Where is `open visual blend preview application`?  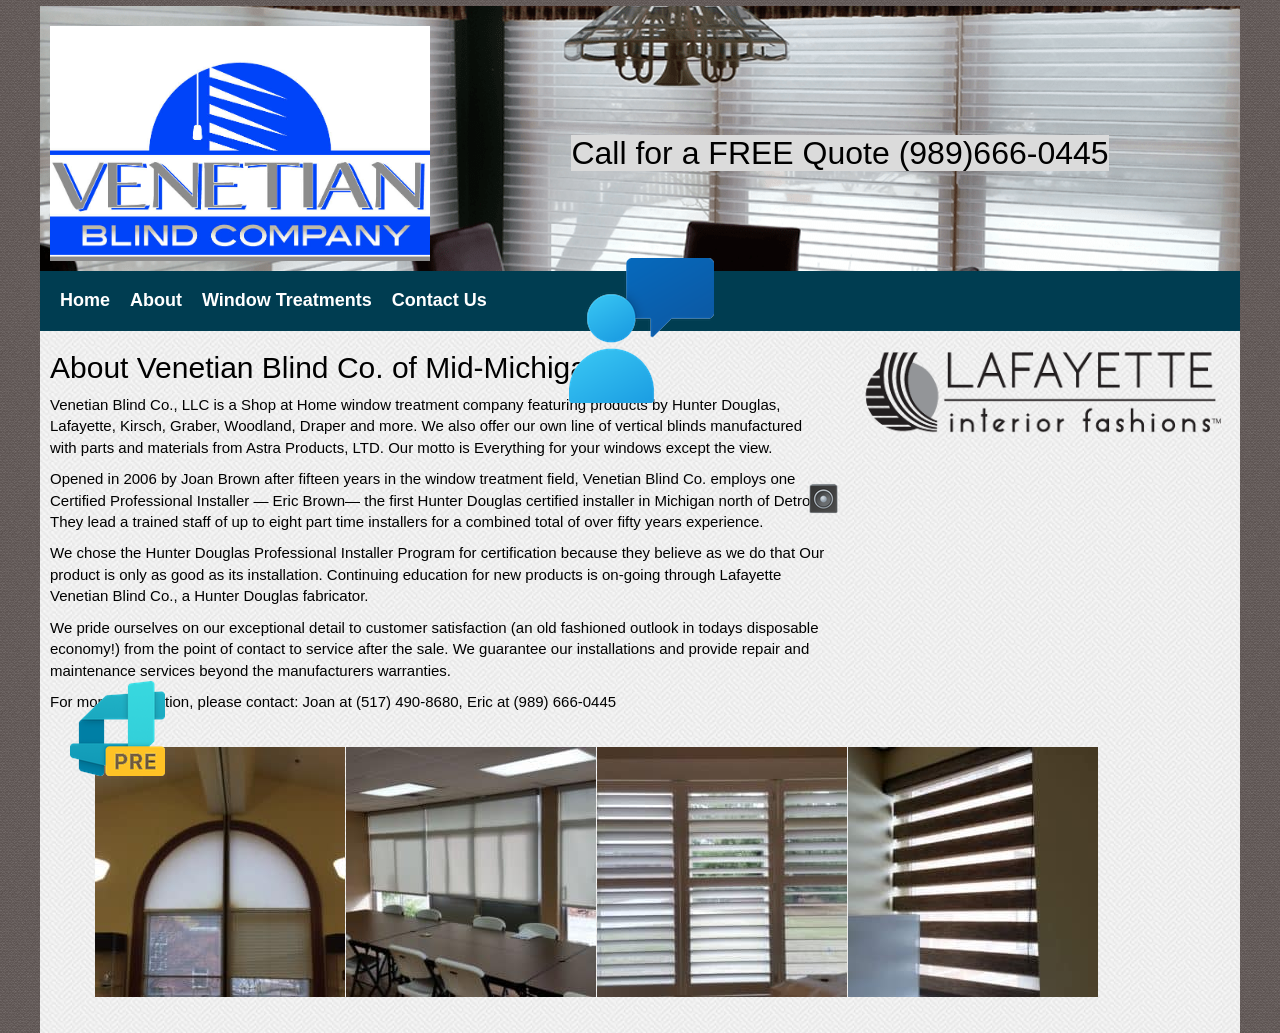 open visual blend preview application is located at coordinates (117, 728).